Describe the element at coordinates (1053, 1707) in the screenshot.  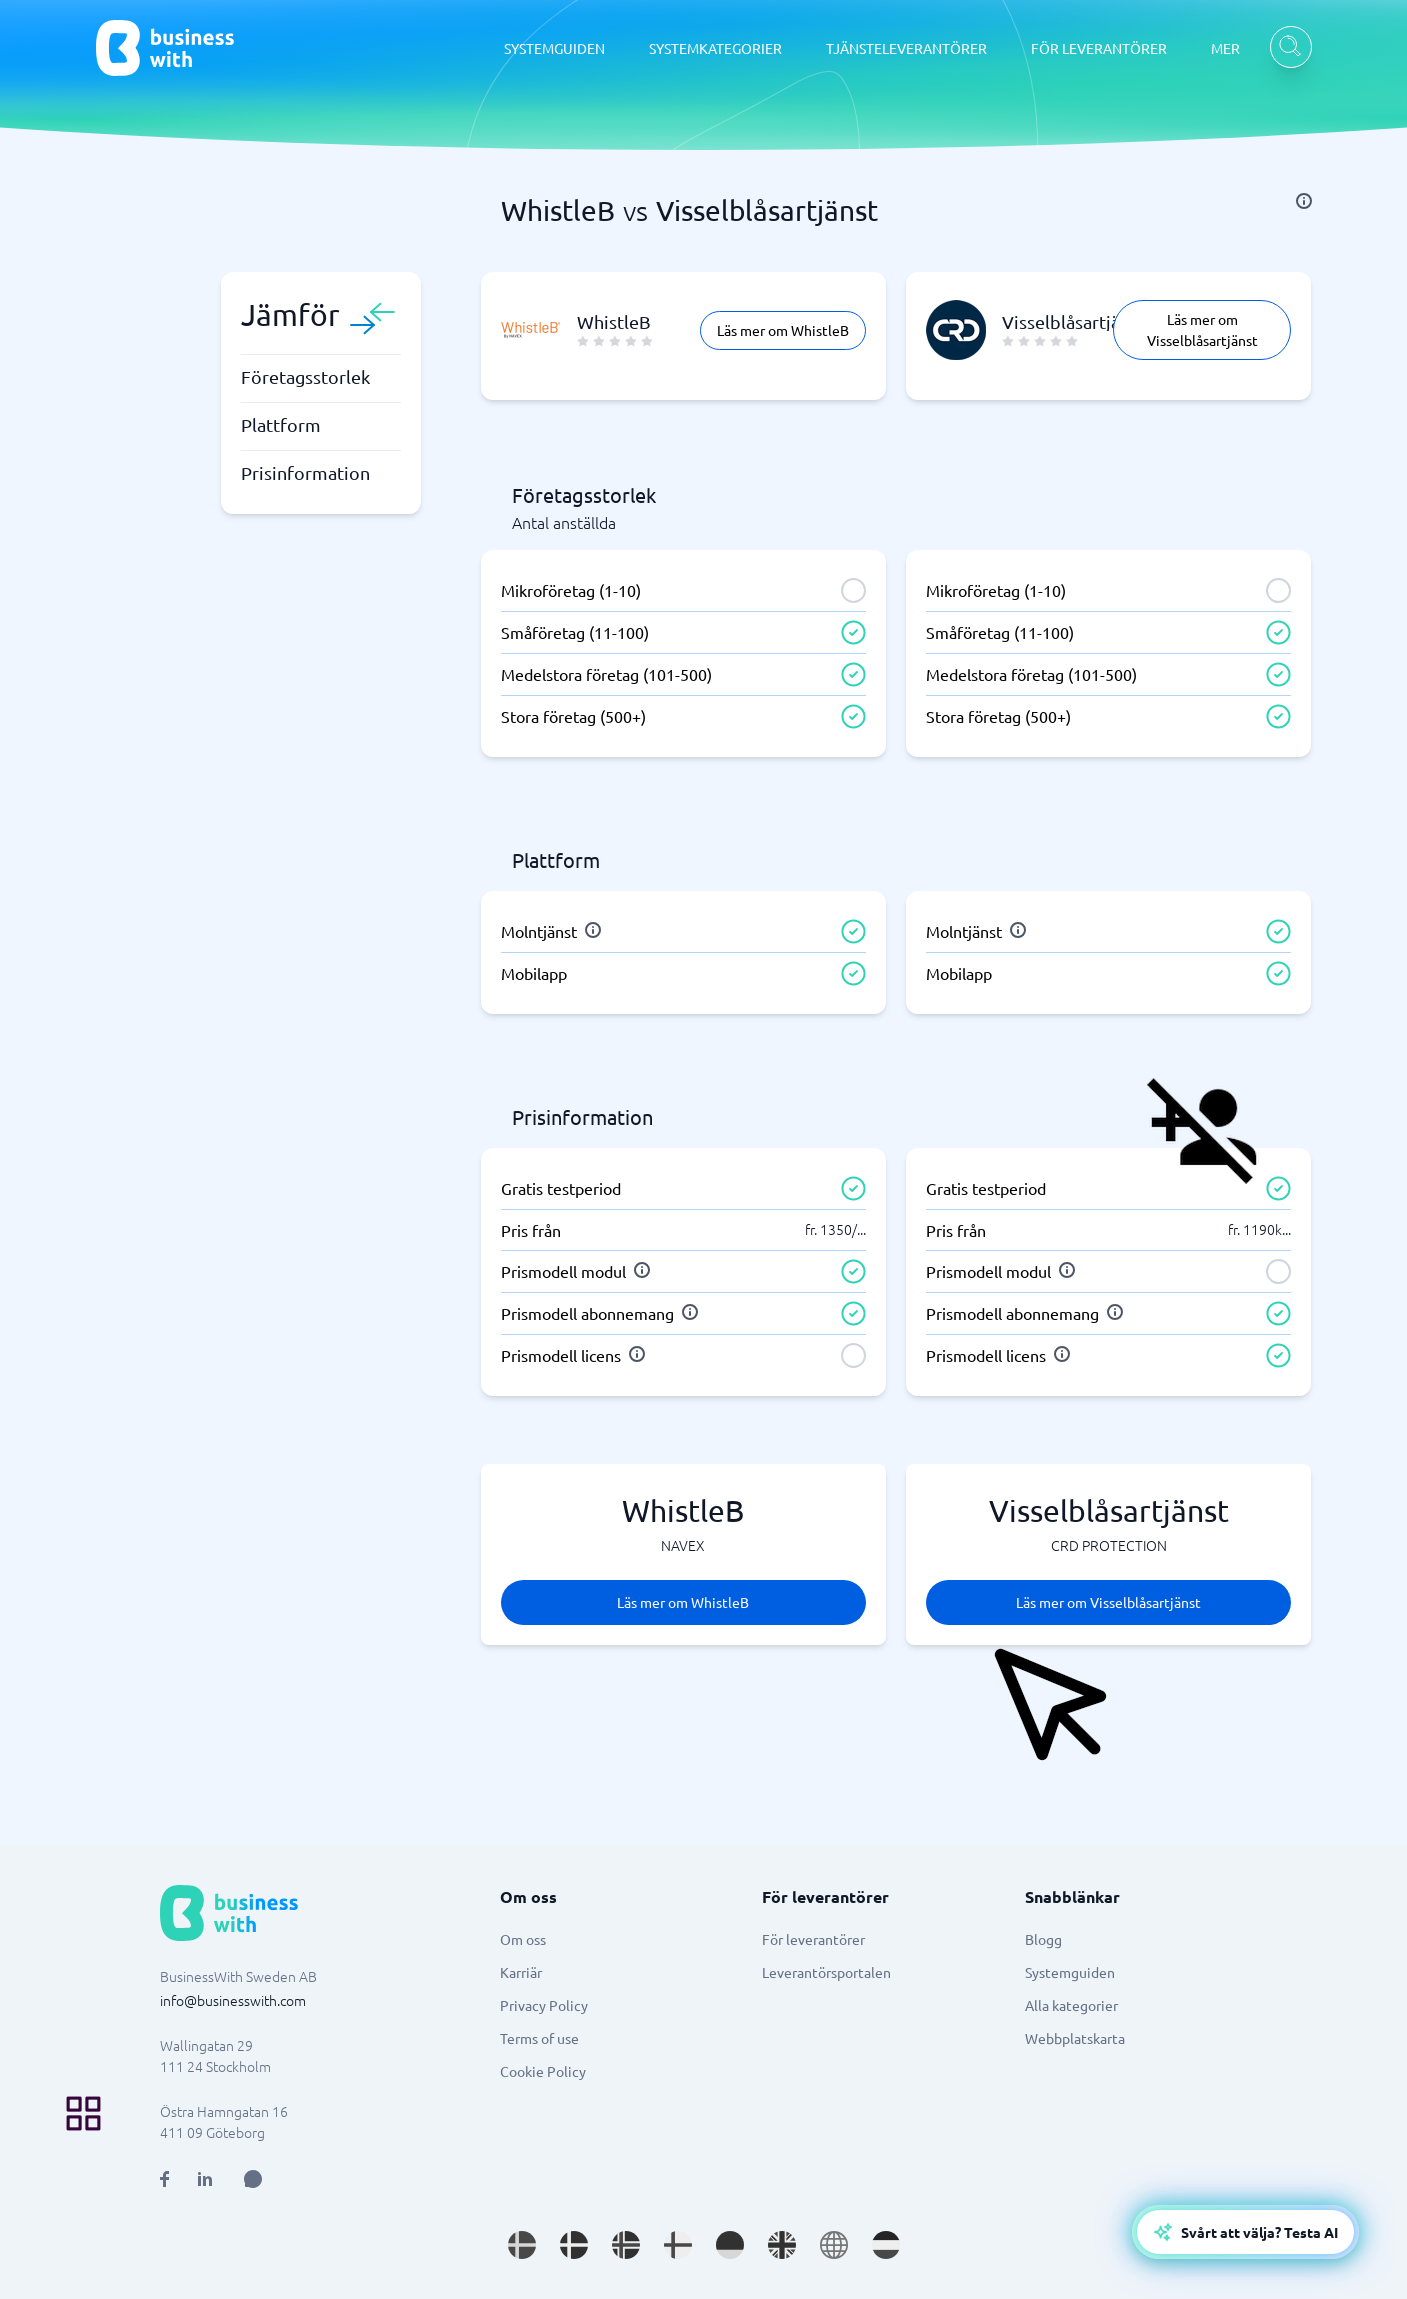
I see `cursor selection tool` at that location.